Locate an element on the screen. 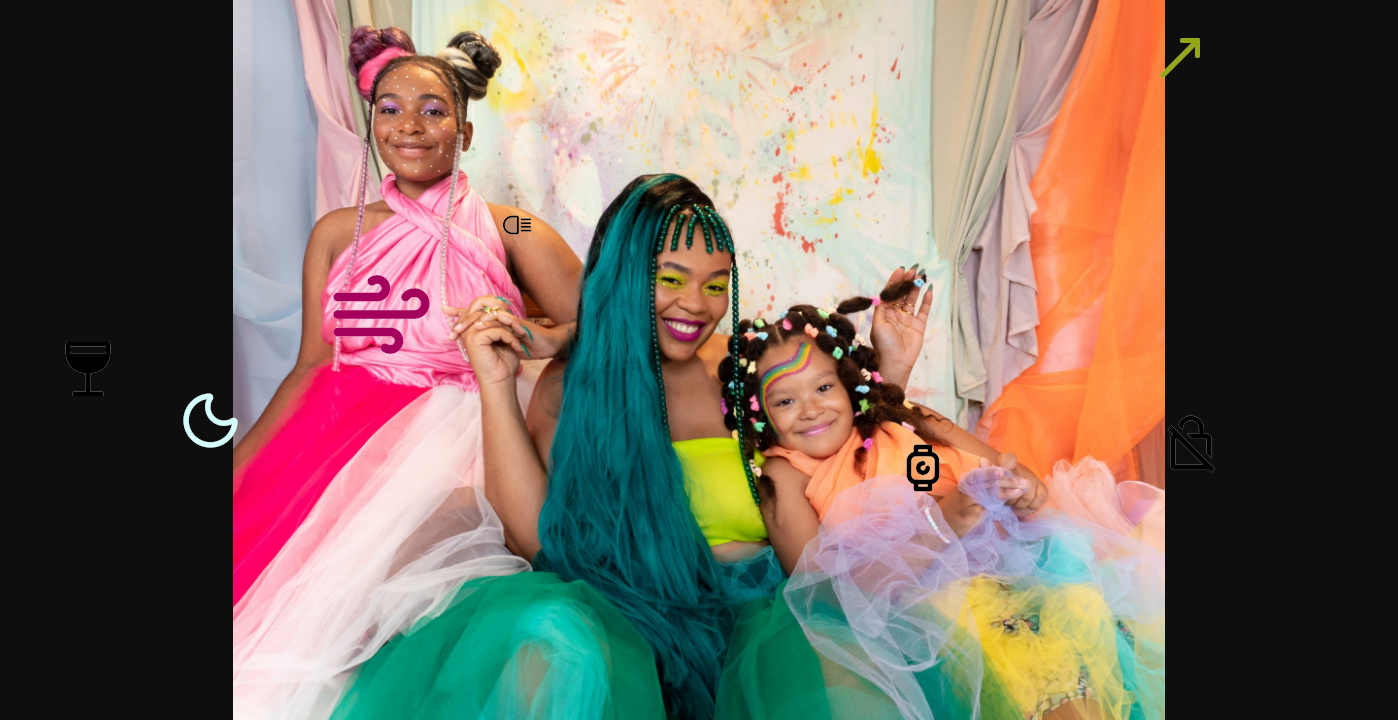  view smartwatch activity statistics is located at coordinates (923, 468).